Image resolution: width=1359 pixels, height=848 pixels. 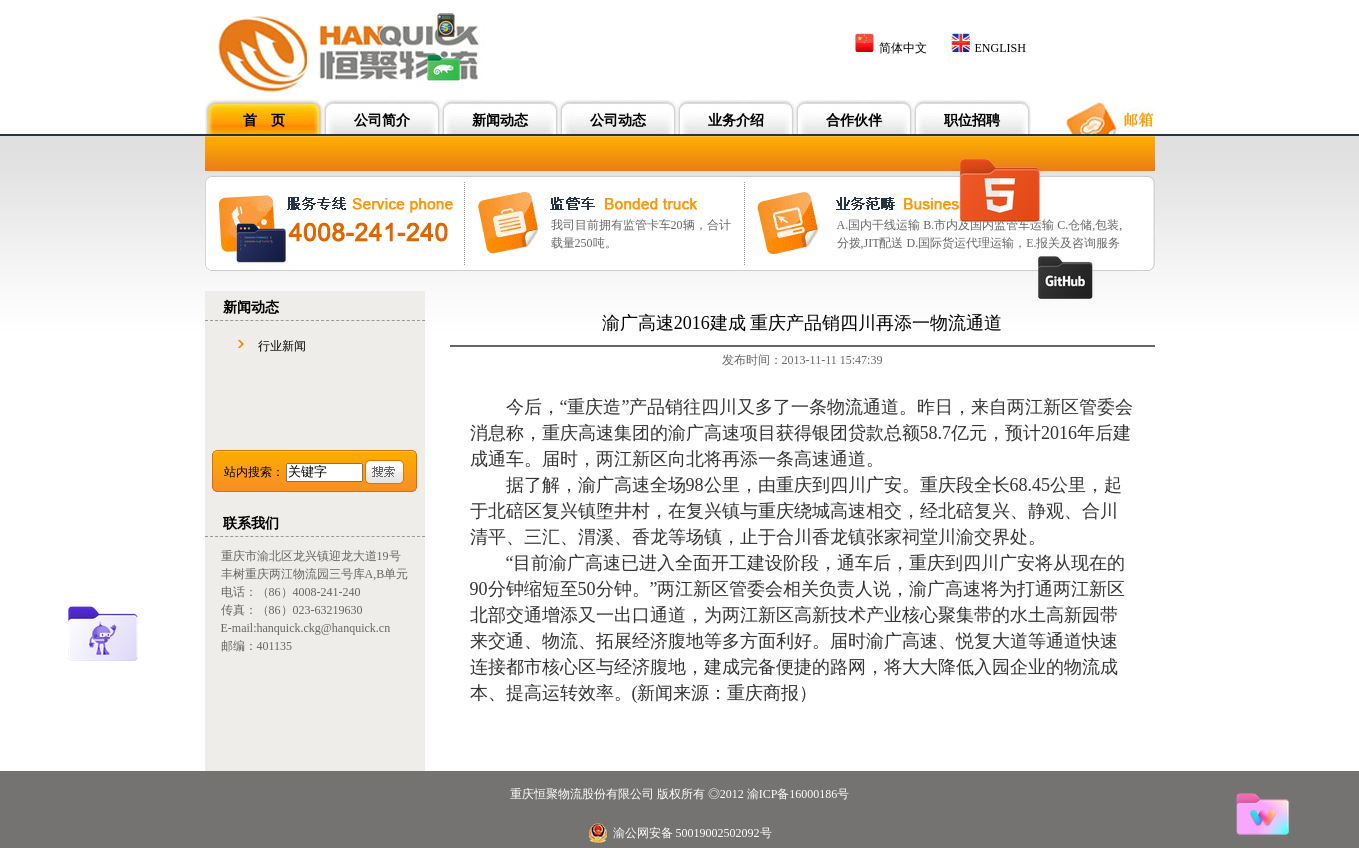 What do you see at coordinates (1065, 279) in the screenshot?
I see `open github repositories folder` at bounding box center [1065, 279].